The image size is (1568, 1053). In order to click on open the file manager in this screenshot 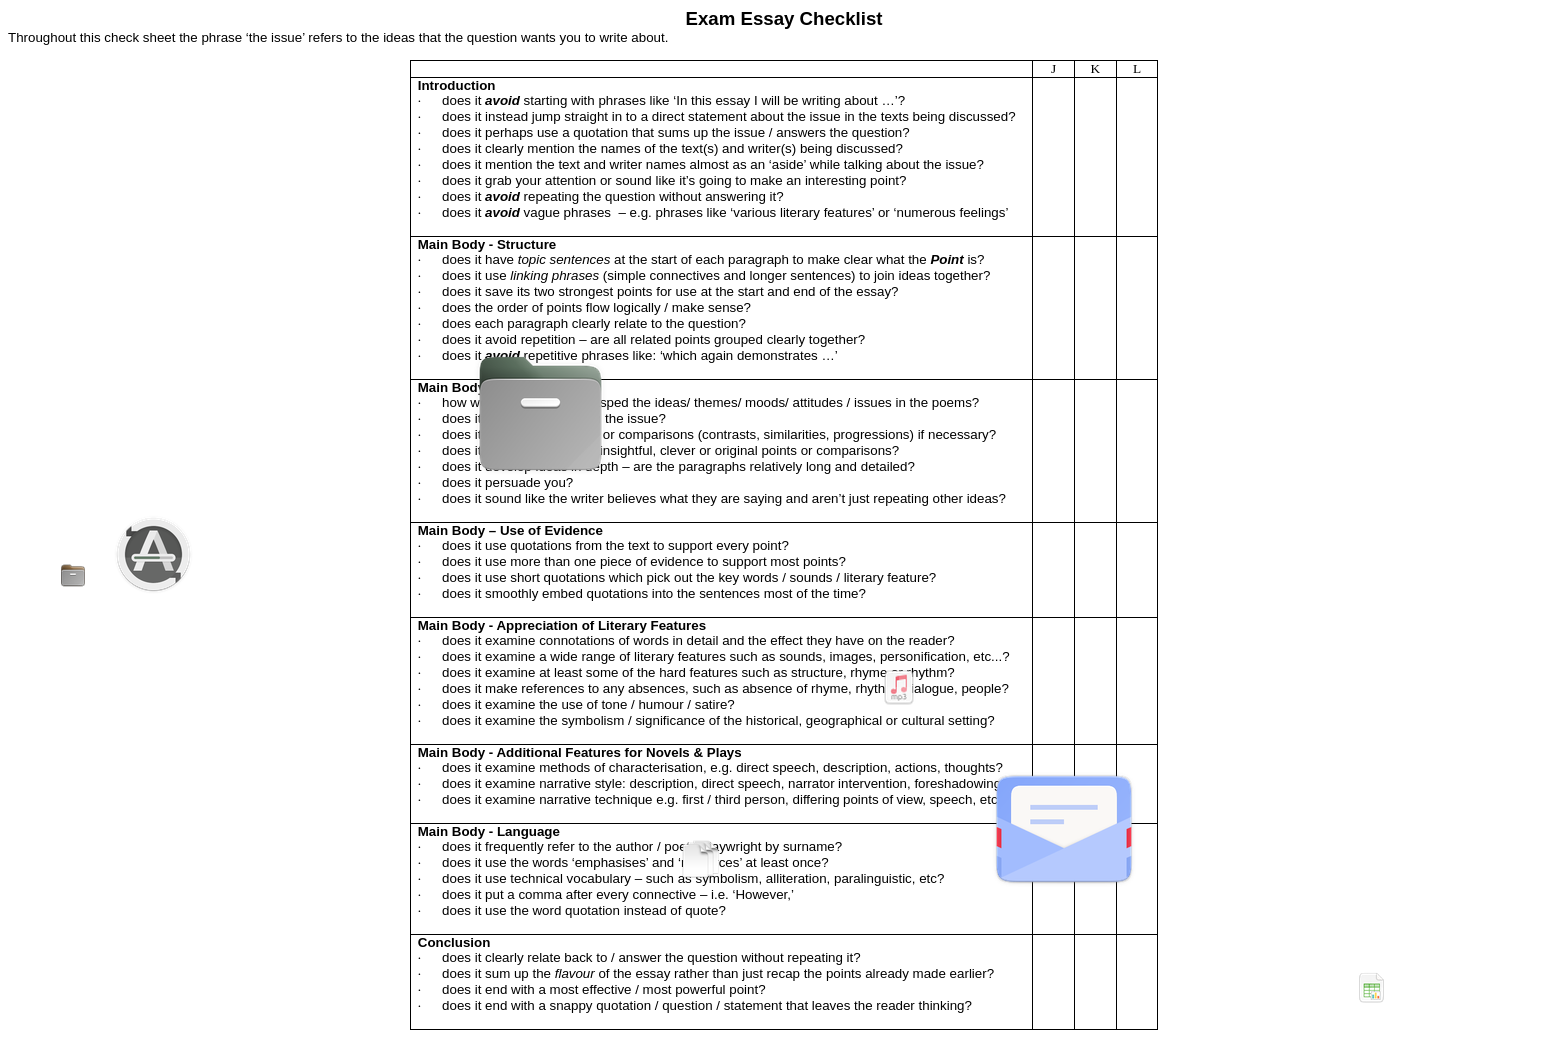, I will do `click(540, 413)`.